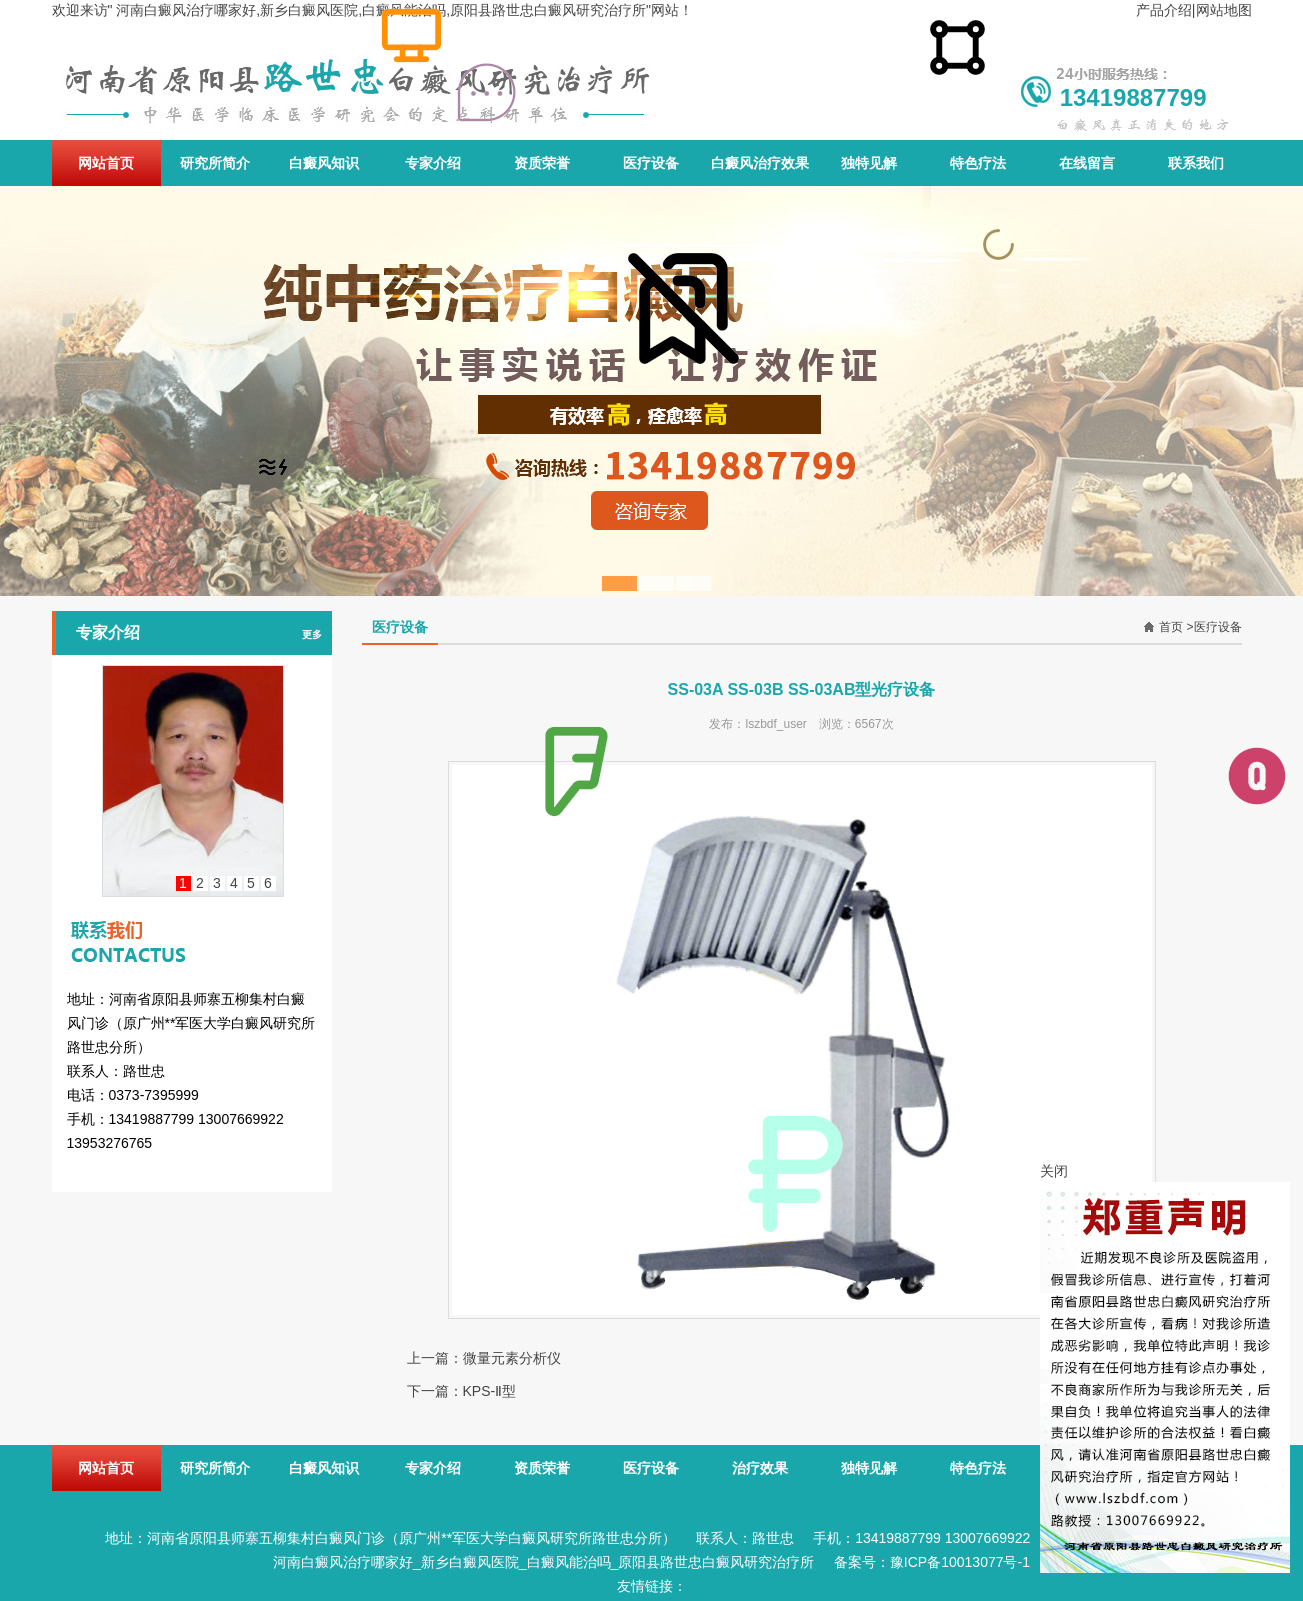 The height and width of the screenshot is (1601, 1303). Describe the element at coordinates (683, 308) in the screenshot. I see `bookmarks feature disabled` at that location.